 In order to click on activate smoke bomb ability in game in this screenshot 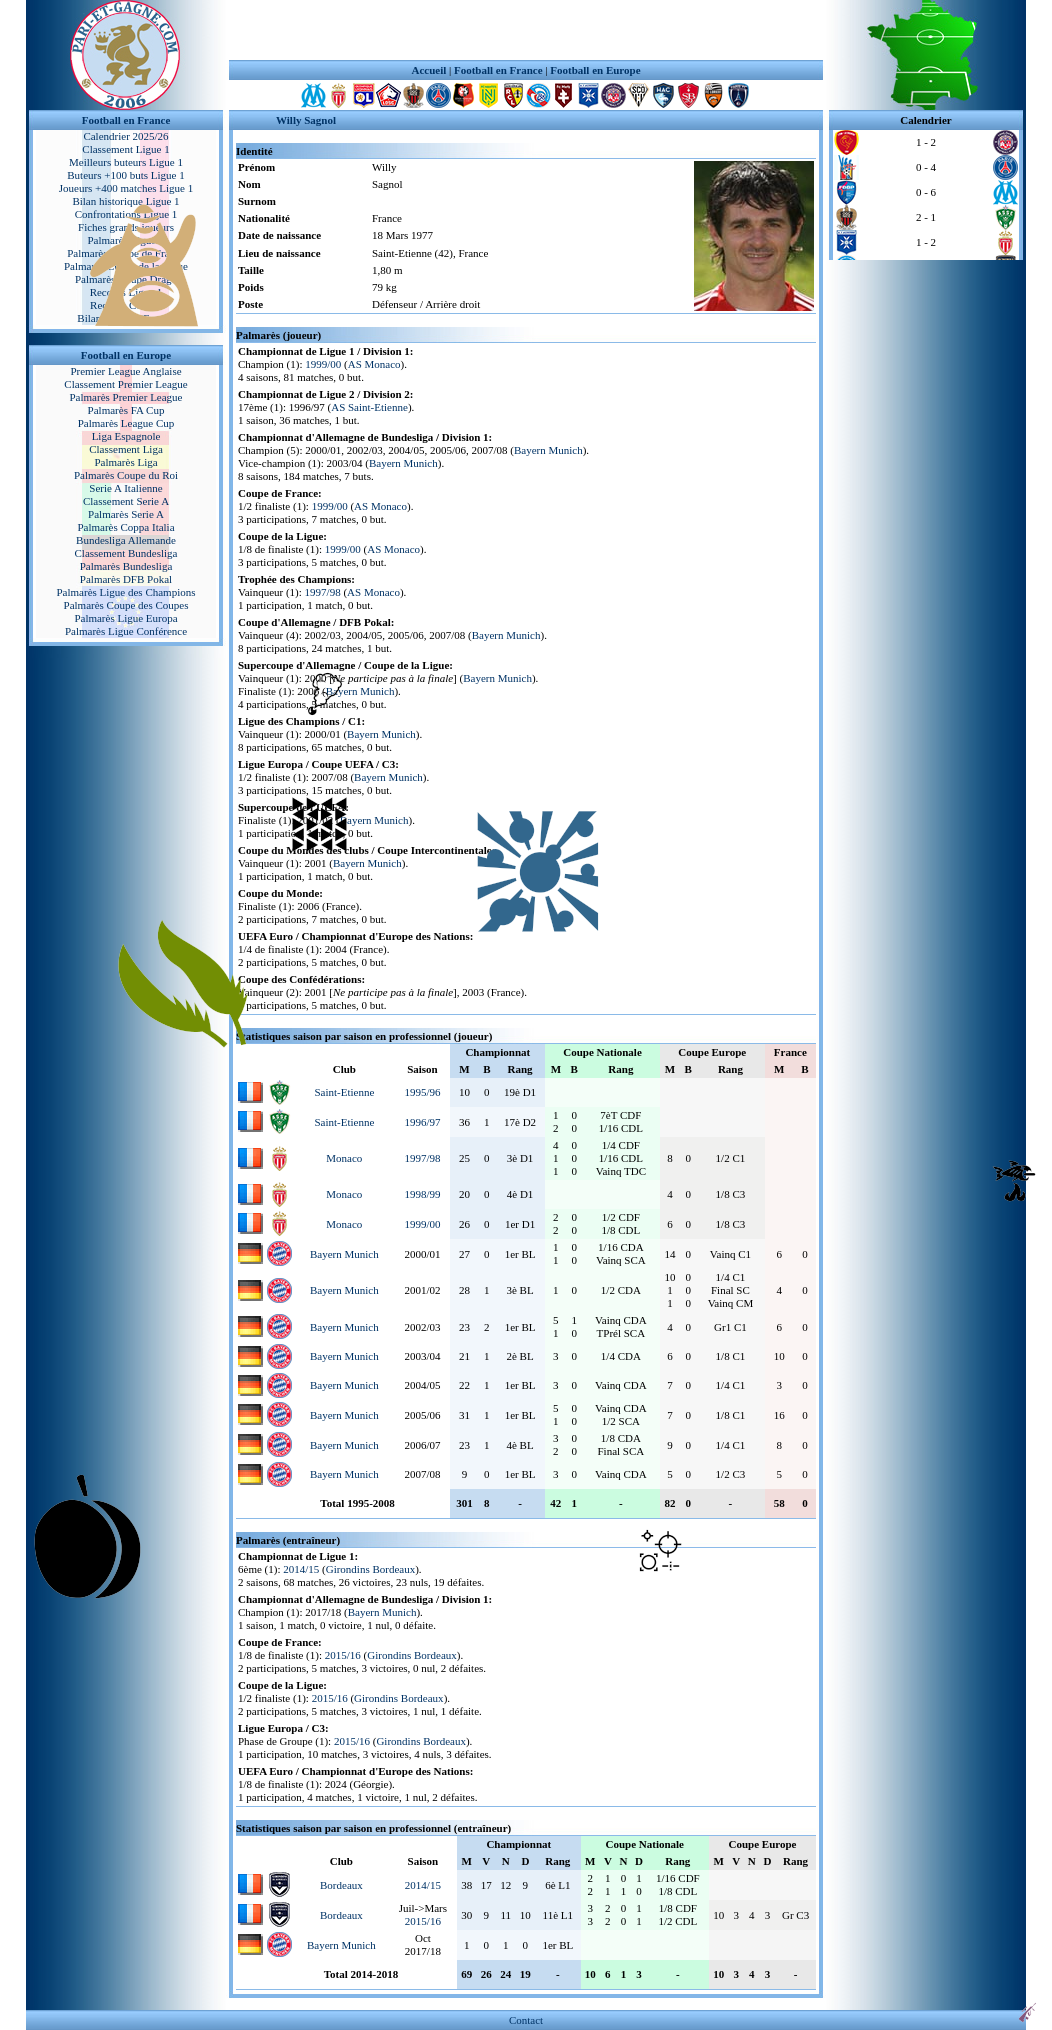, I will do `click(325, 694)`.